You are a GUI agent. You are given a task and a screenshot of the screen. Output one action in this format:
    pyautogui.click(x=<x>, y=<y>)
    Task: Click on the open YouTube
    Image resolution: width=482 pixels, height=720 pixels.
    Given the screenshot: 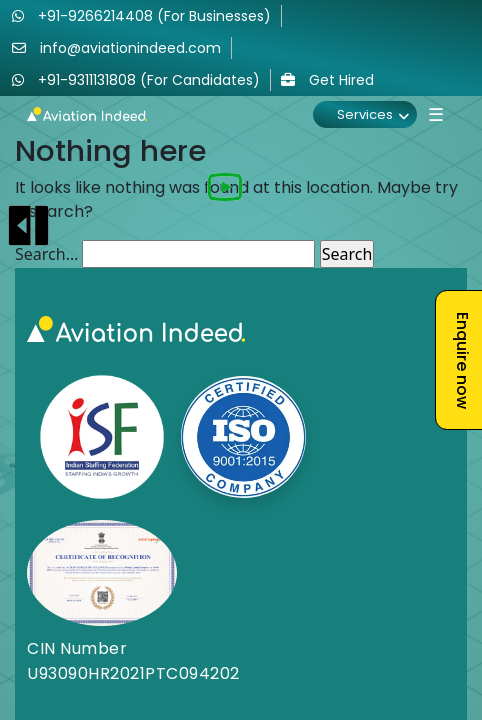 What is the action you would take?
    pyautogui.click(x=225, y=187)
    